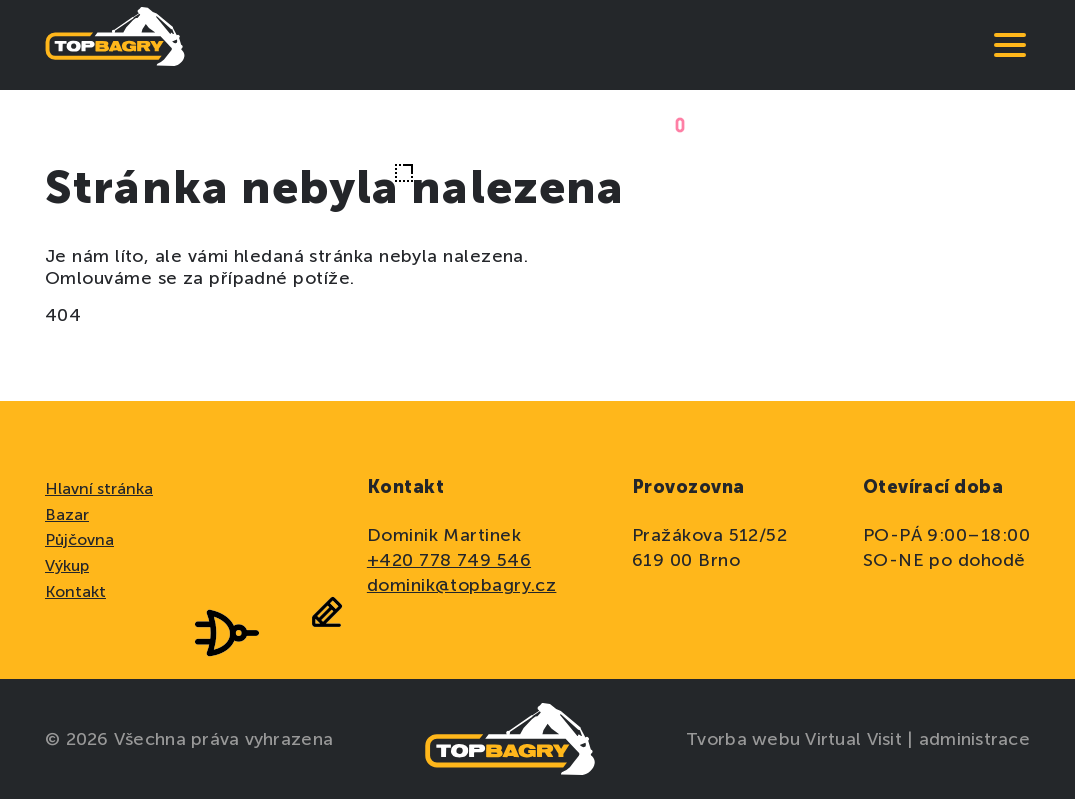  Describe the element at coordinates (227, 633) in the screenshot. I see `NOR logic gate symbol for circuit diagrams` at that location.